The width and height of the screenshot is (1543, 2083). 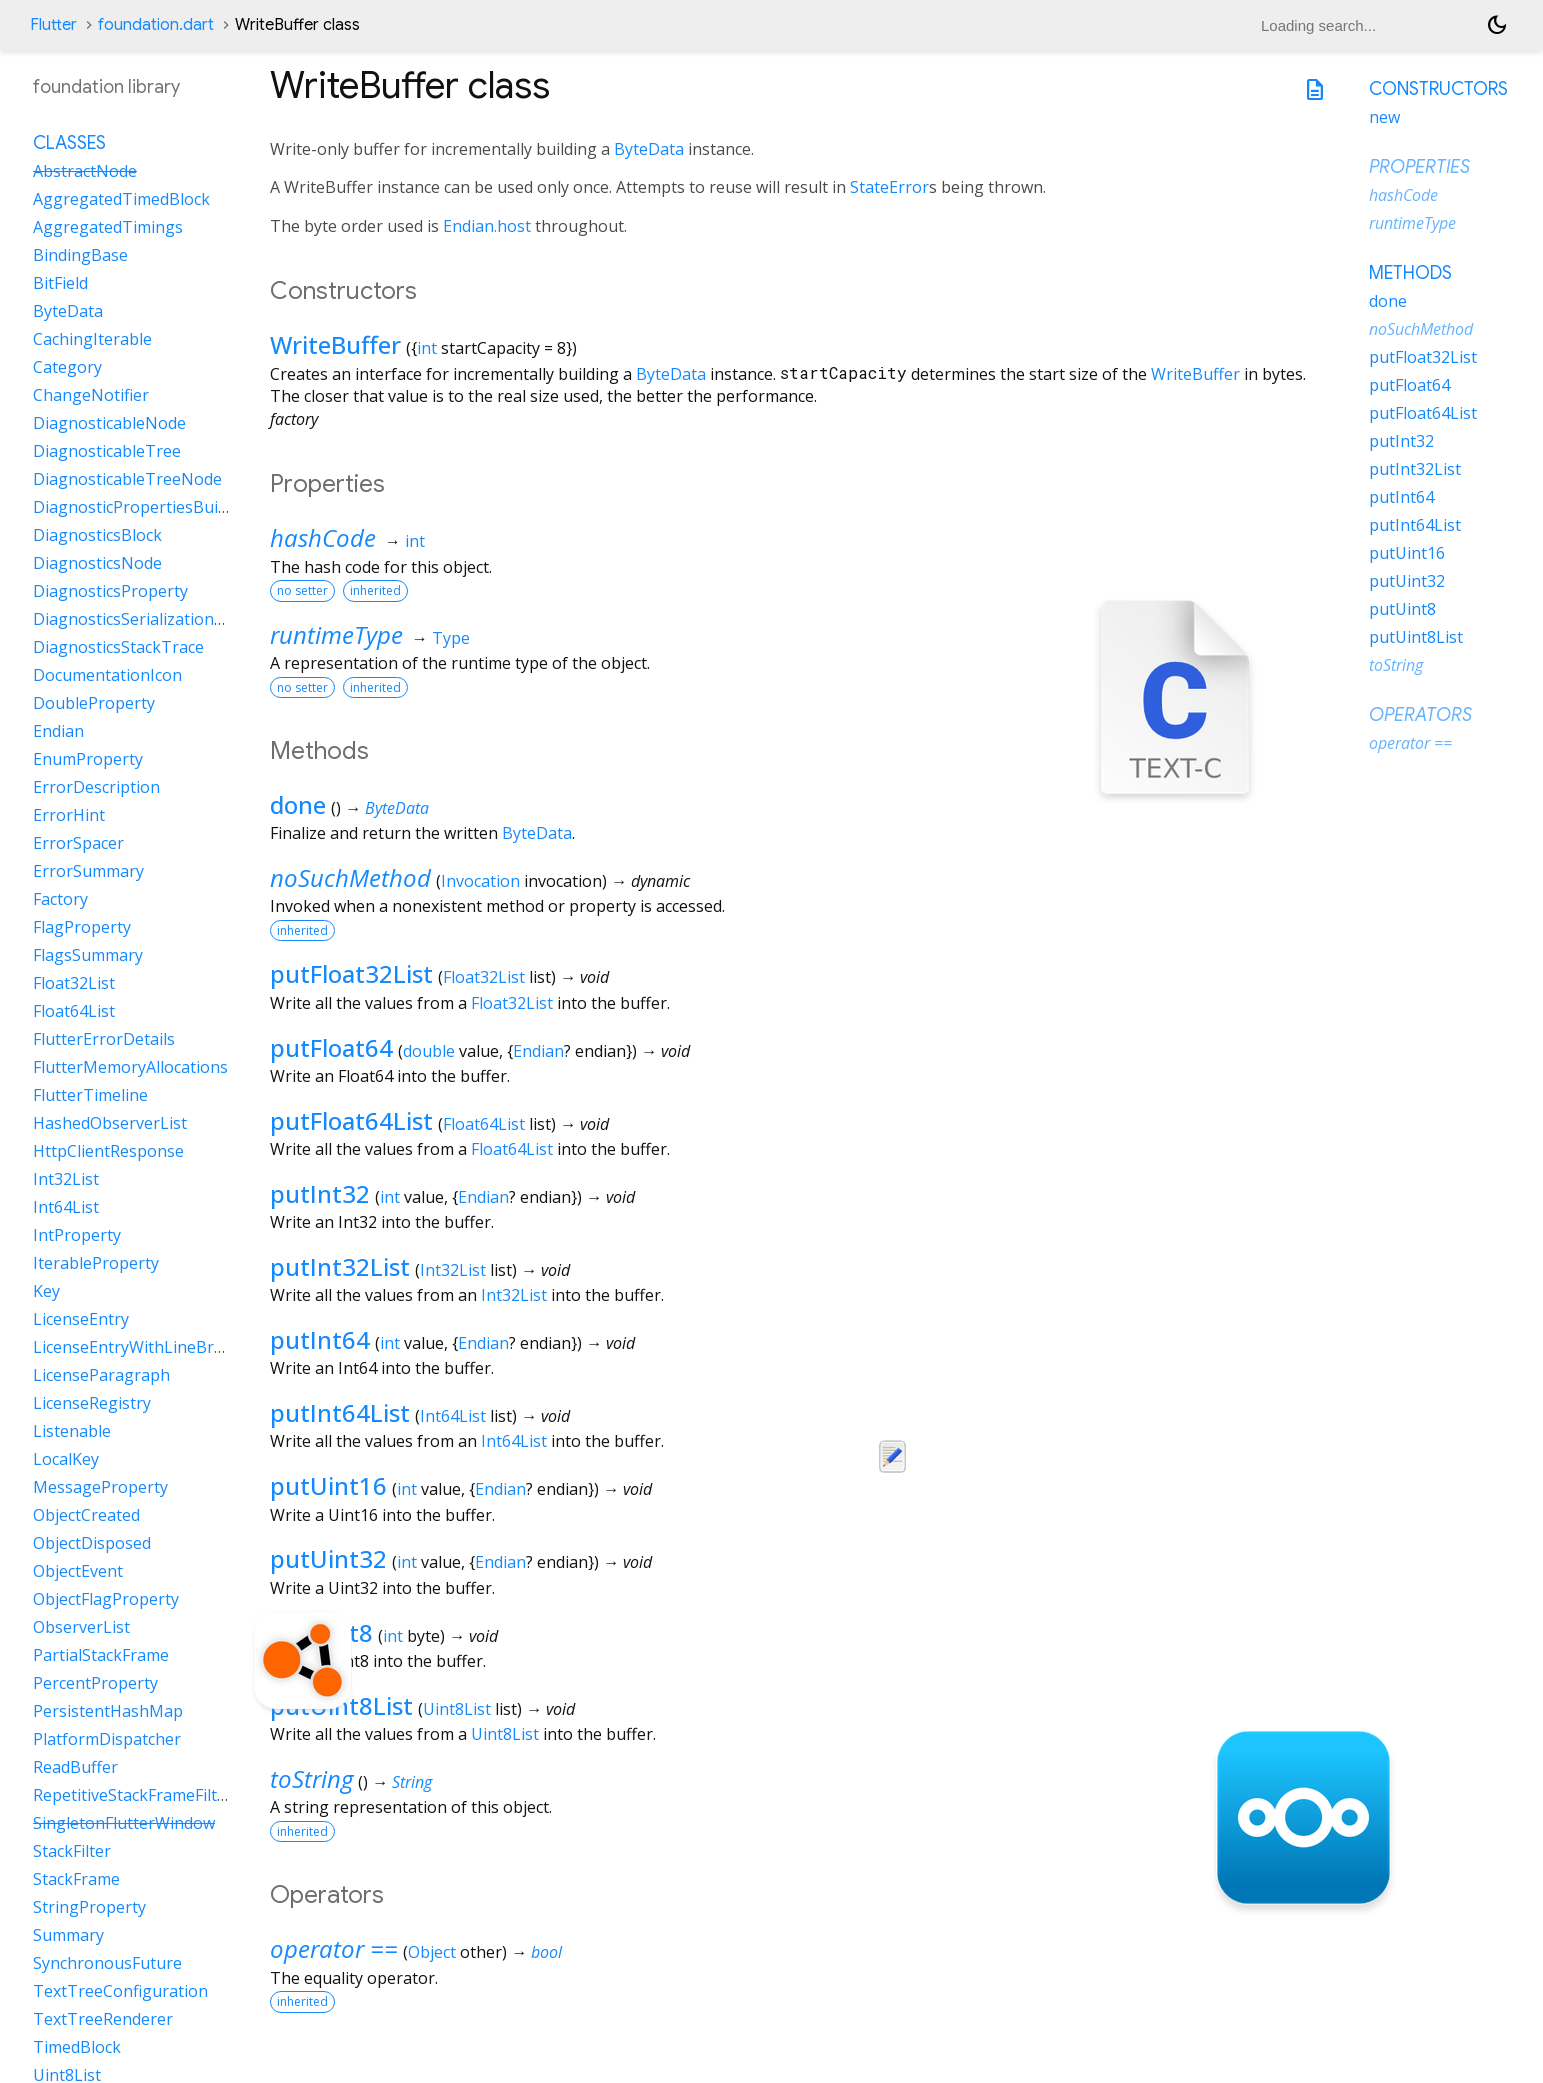 I want to click on launch BeamNG.drive vehicle simulation game, so click(x=302, y=1660).